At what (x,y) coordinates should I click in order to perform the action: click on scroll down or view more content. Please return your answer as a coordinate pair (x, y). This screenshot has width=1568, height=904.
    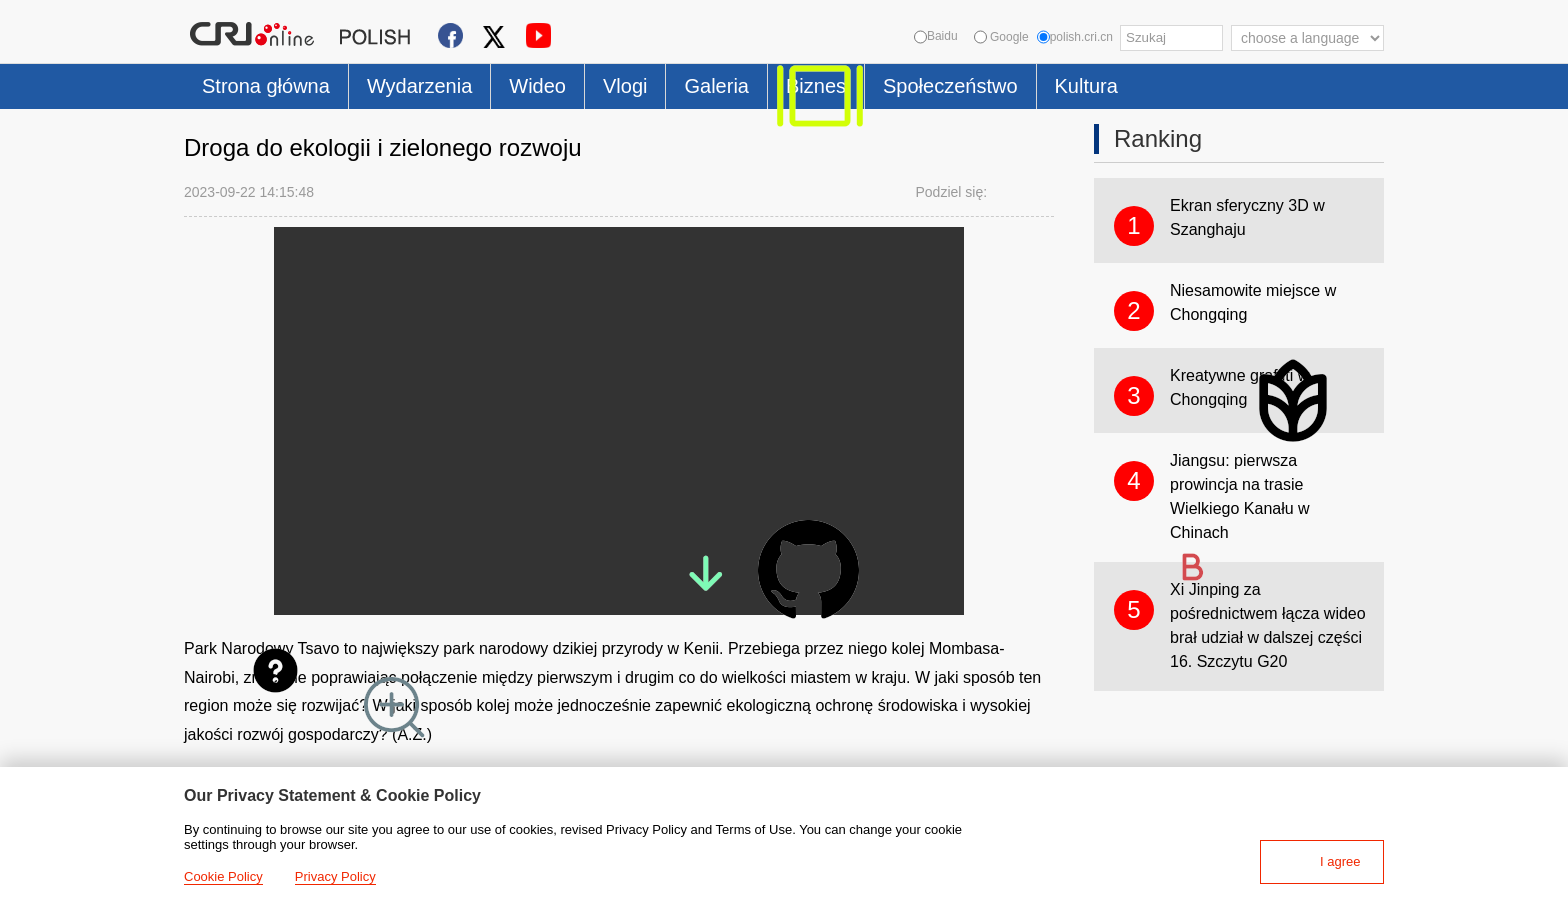
    Looking at the image, I should click on (705, 572).